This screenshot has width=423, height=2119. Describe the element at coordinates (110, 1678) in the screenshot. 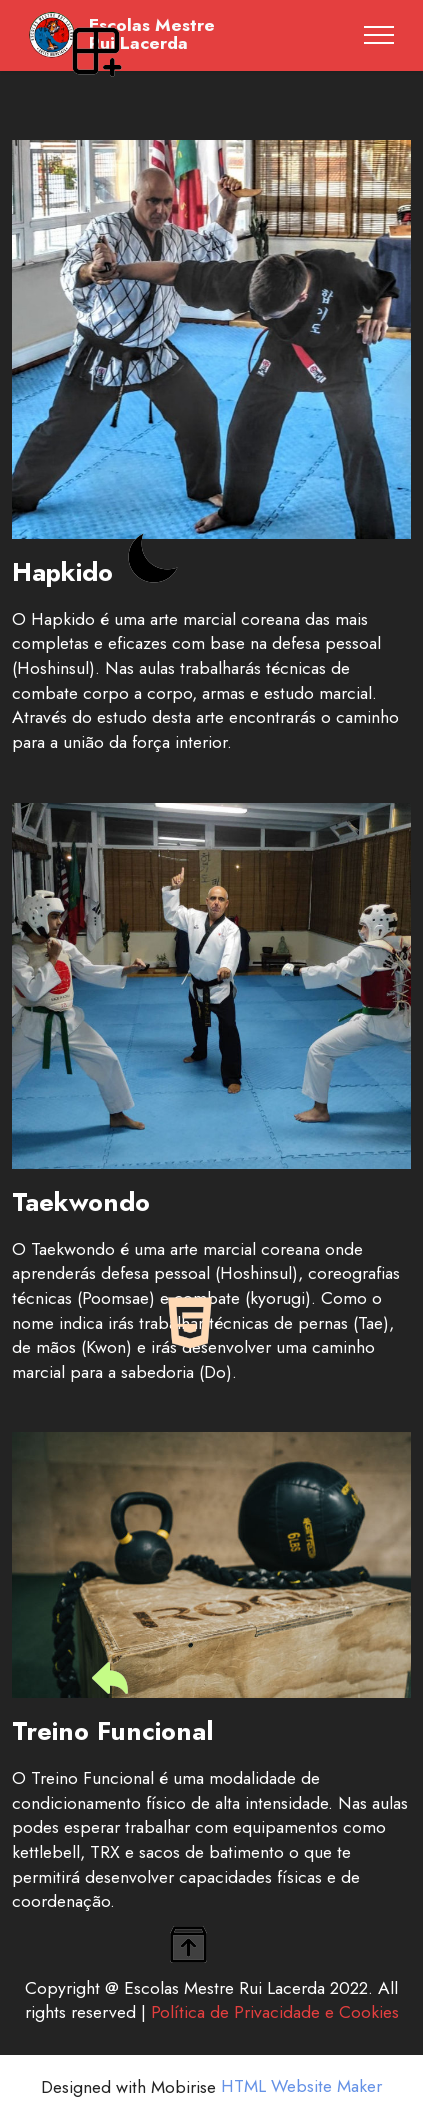

I see `undo the last action` at that location.